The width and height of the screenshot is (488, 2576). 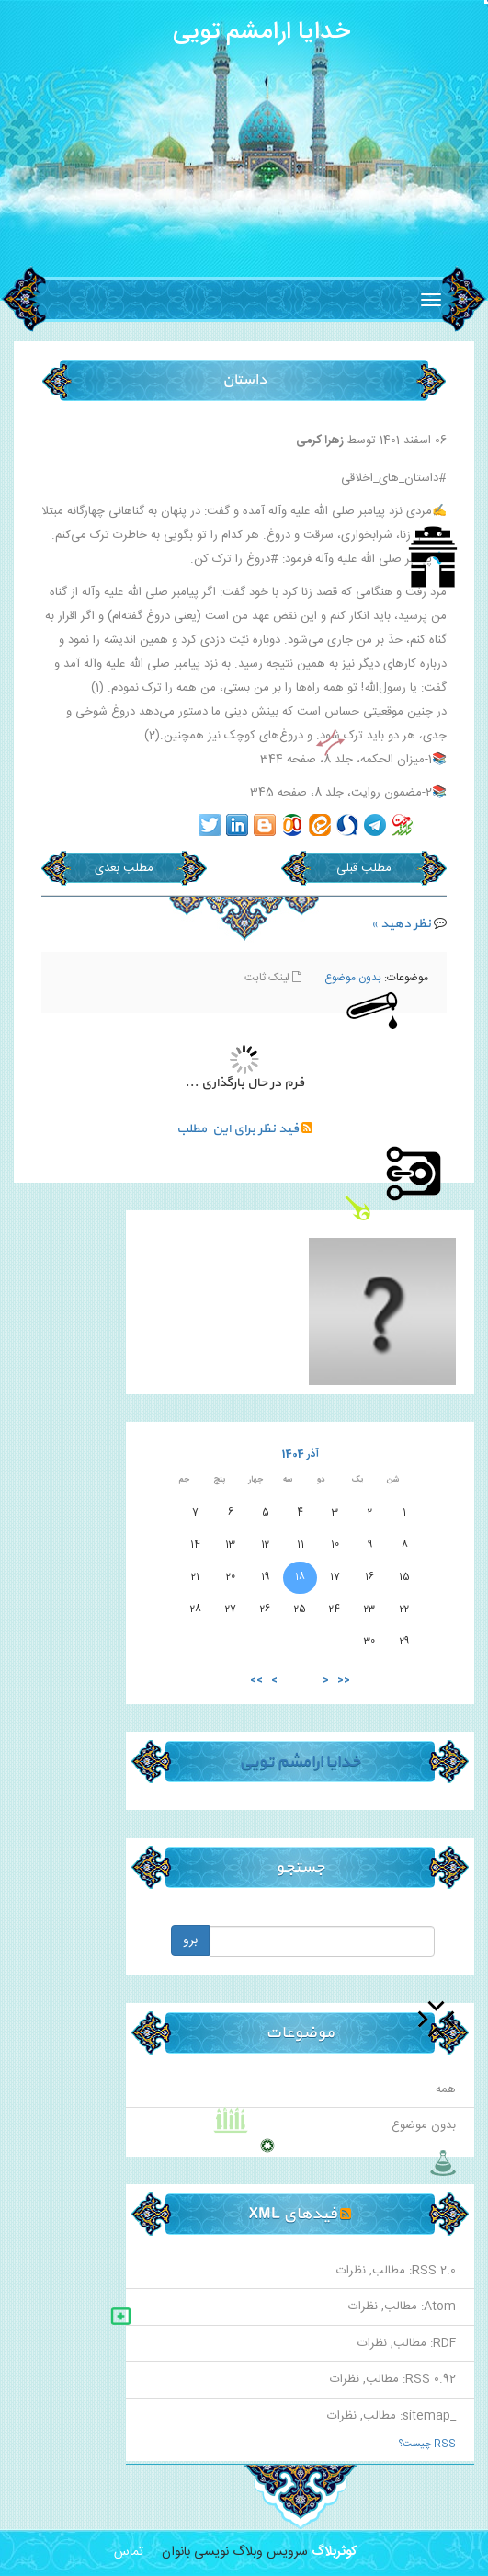 I want to click on access chemistry or lab features, so click(x=371, y=1012).